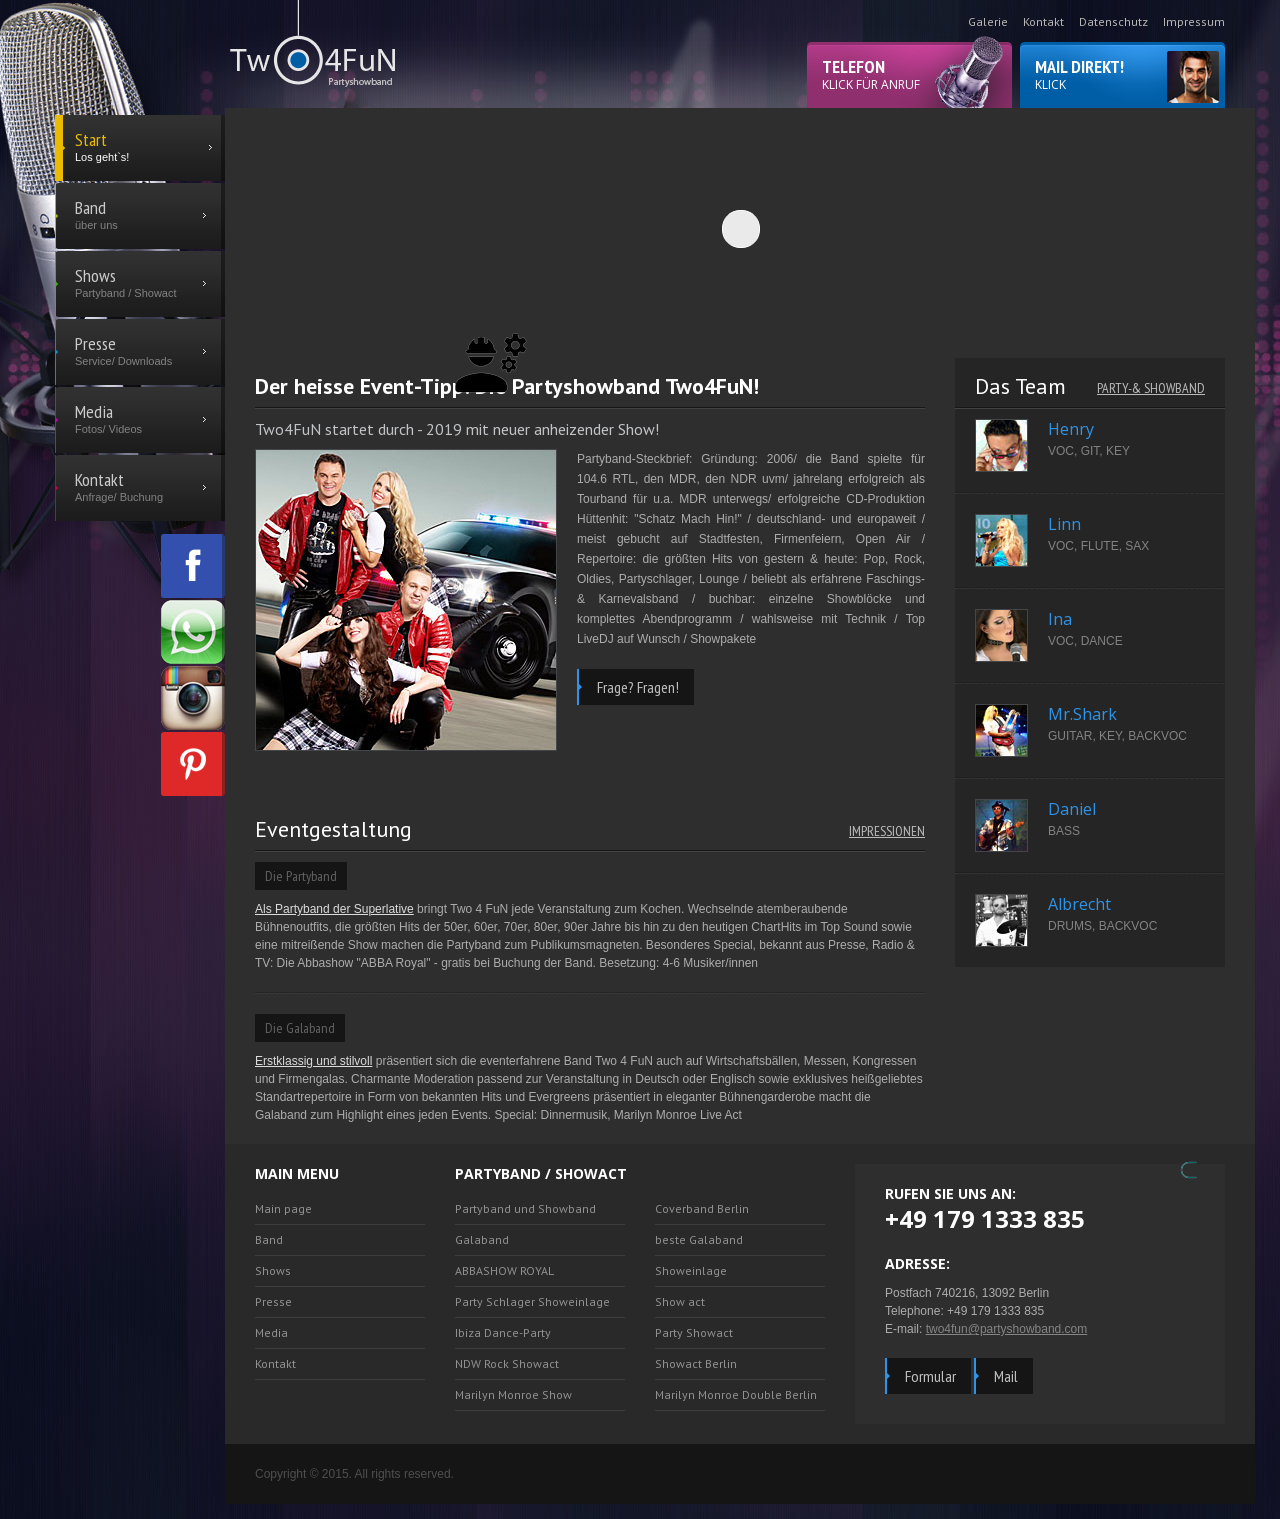  What do you see at coordinates (491, 363) in the screenshot?
I see `access engineering or technical settings` at bounding box center [491, 363].